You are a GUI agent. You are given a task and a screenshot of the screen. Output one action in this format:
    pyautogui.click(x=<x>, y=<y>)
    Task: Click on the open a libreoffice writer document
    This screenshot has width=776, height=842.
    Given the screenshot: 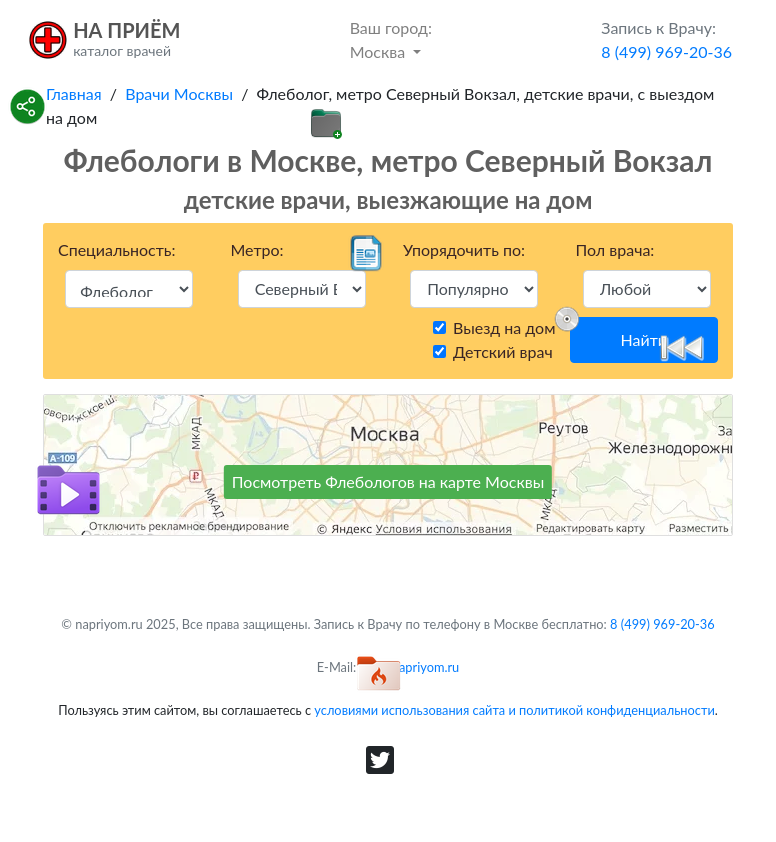 What is the action you would take?
    pyautogui.click(x=366, y=253)
    